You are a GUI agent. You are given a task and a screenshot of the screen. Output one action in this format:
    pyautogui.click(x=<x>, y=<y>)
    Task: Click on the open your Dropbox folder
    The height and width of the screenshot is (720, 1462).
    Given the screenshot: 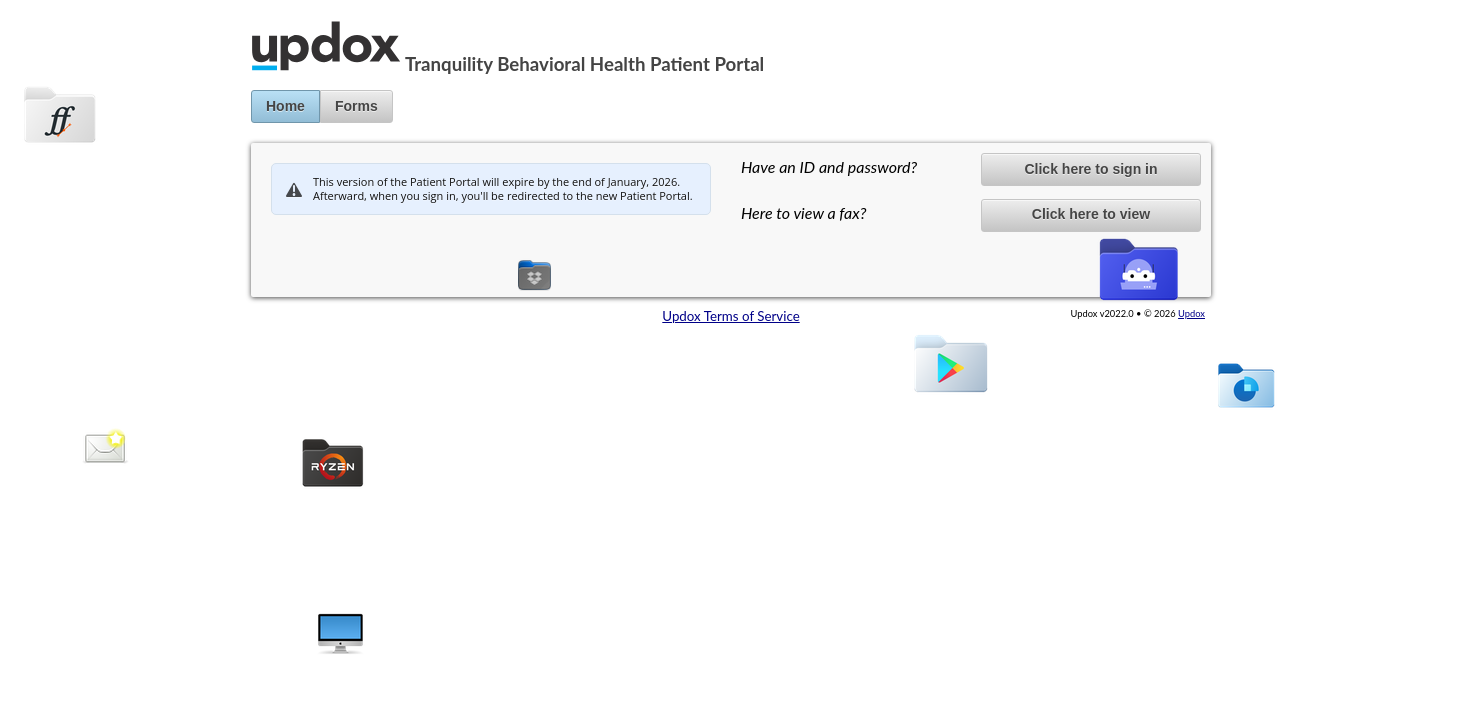 What is the action you would take?
    pyautogui.click(x=534, y=274)
    